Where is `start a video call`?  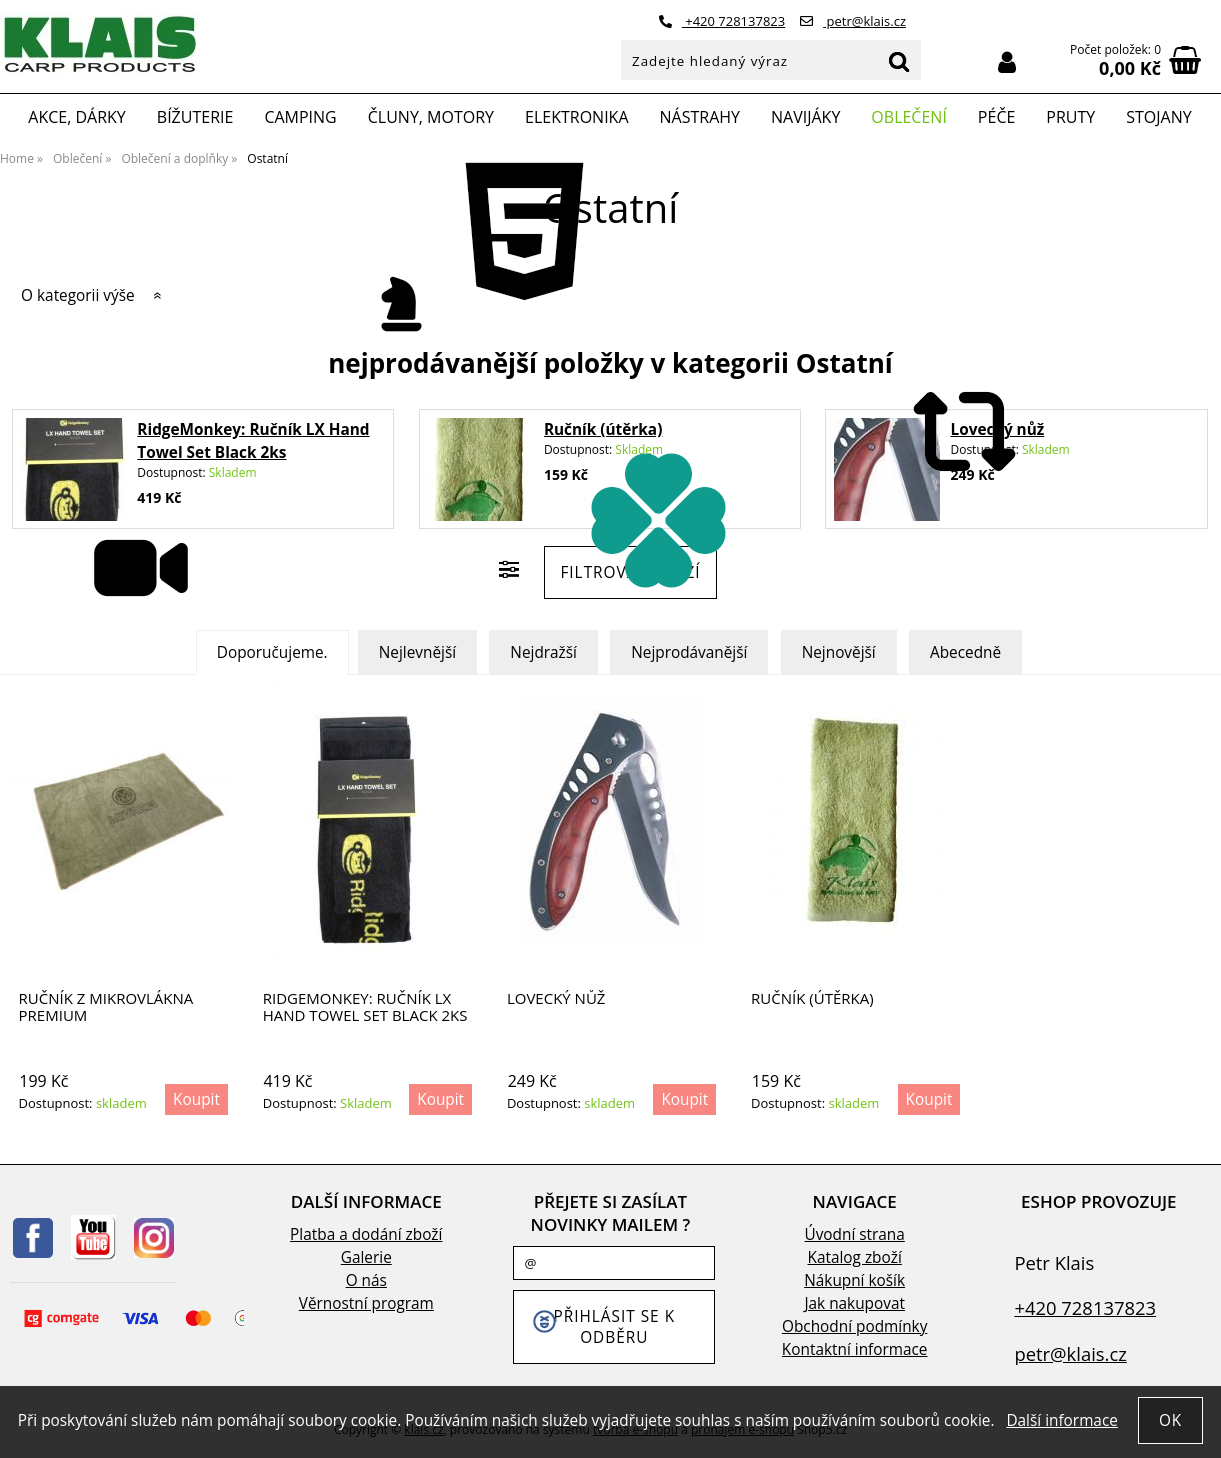
start a video call is located at coordinates (141, 568).